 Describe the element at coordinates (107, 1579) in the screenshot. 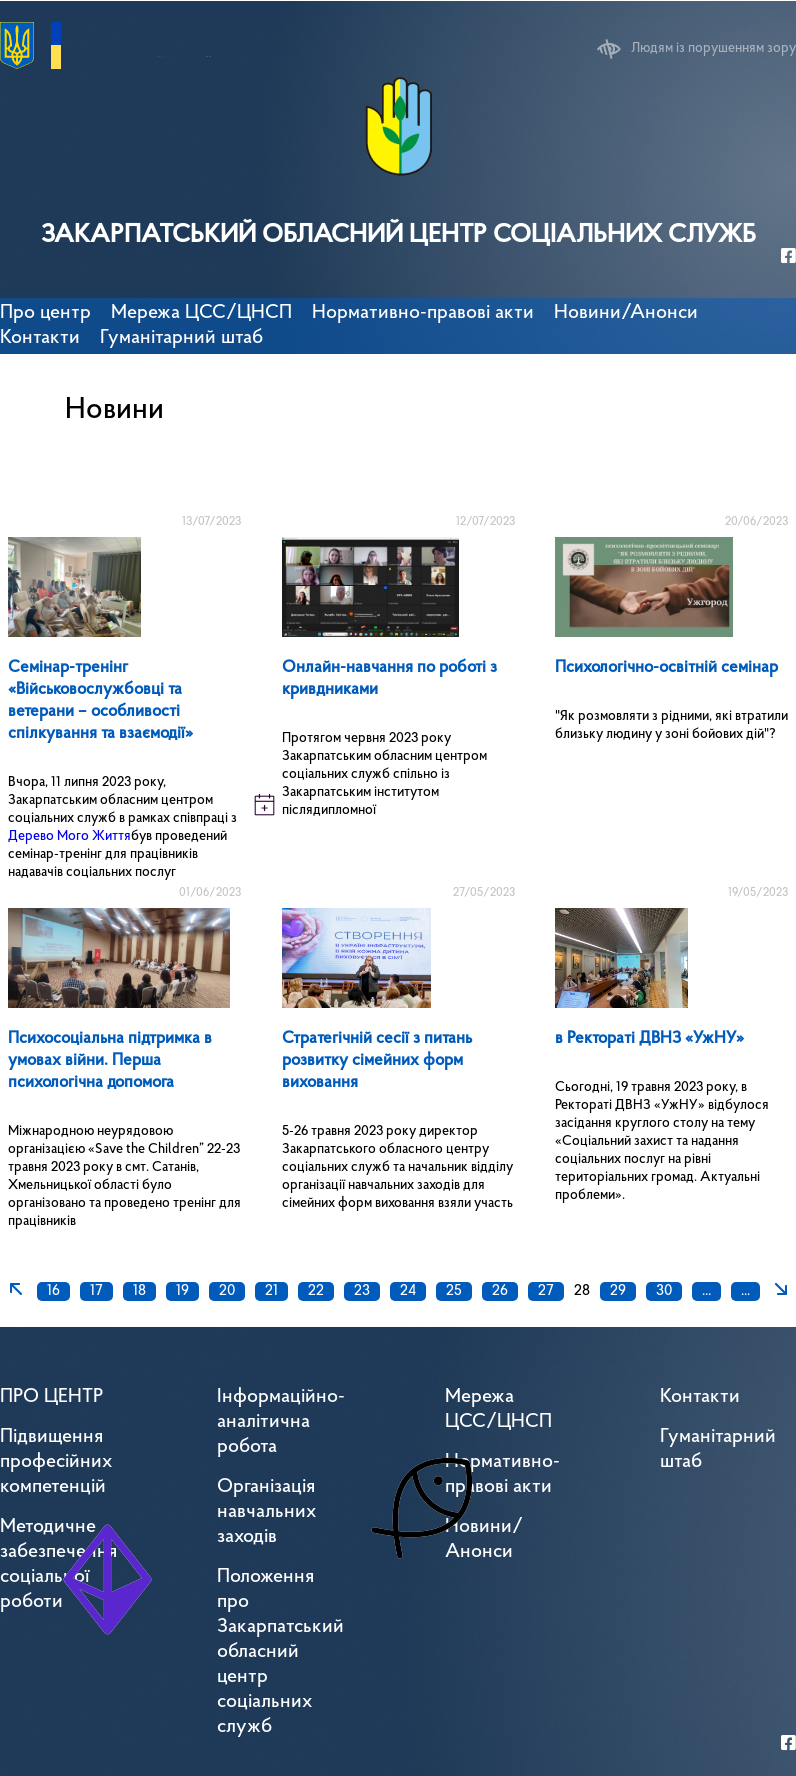

I see `view ethereum wallet balance` at that location.